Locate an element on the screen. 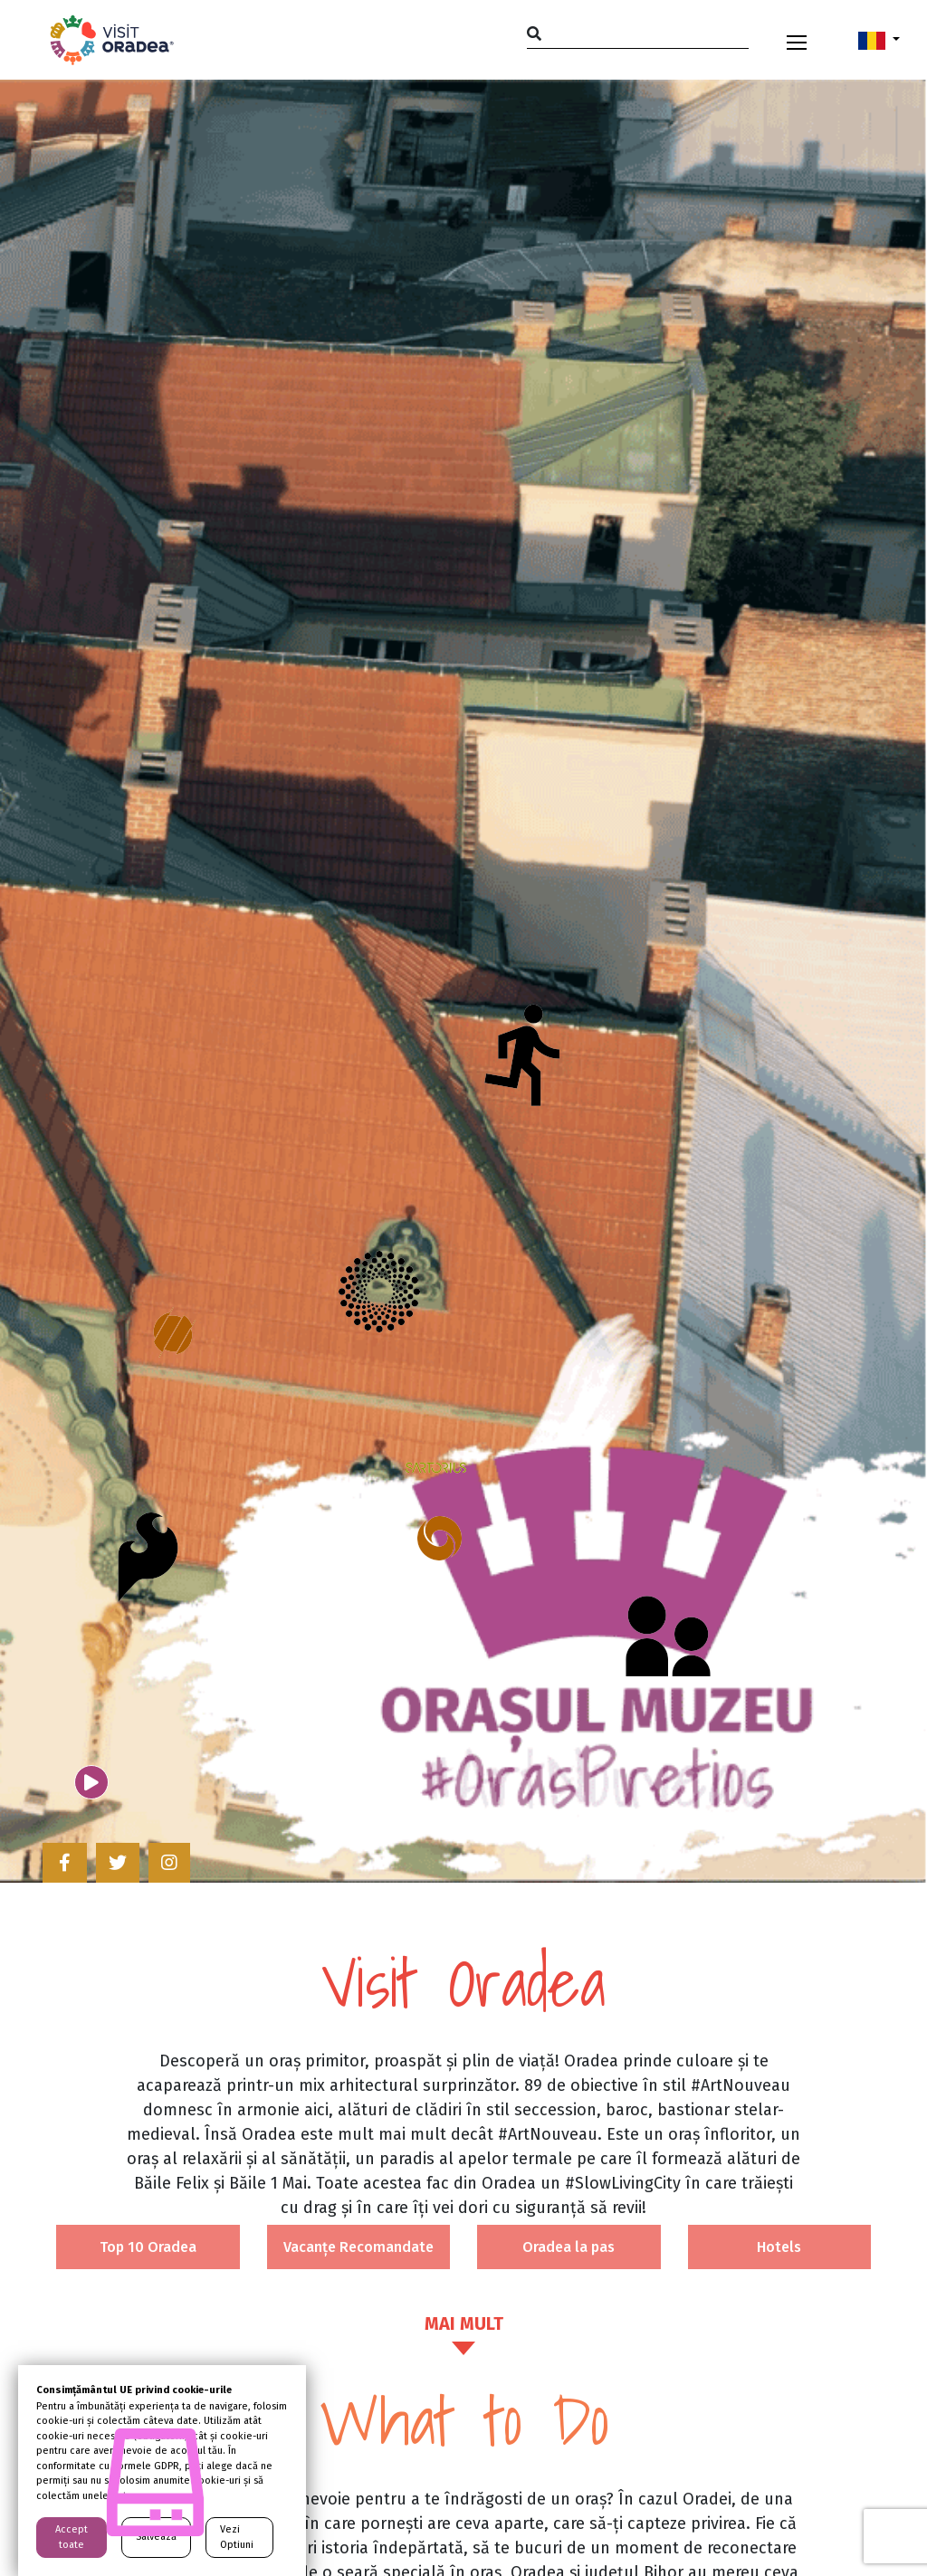  access external storage or hard drive is located at coordinates (155, 2482).